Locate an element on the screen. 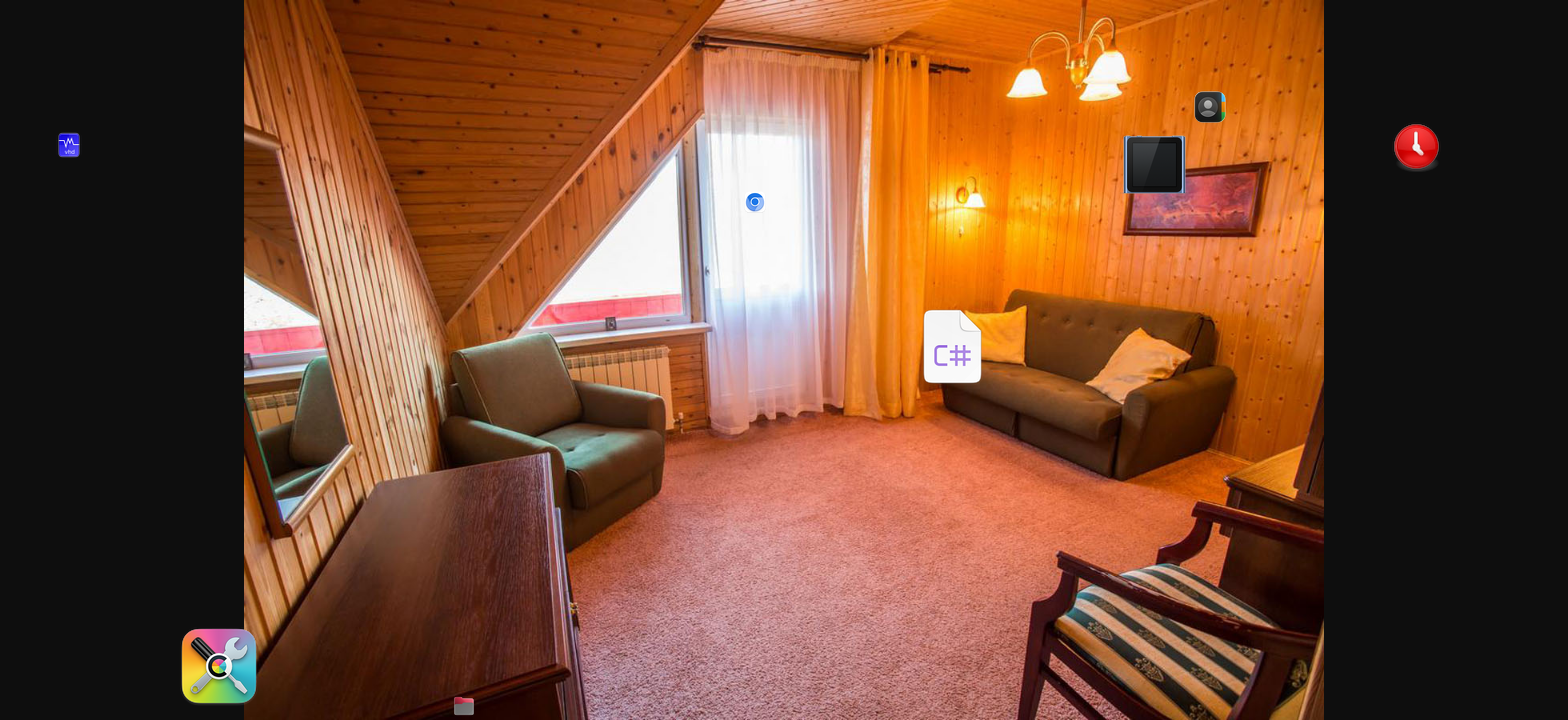  open ColorSync Utility to manage color profiles is located at coordinates (219, 666).